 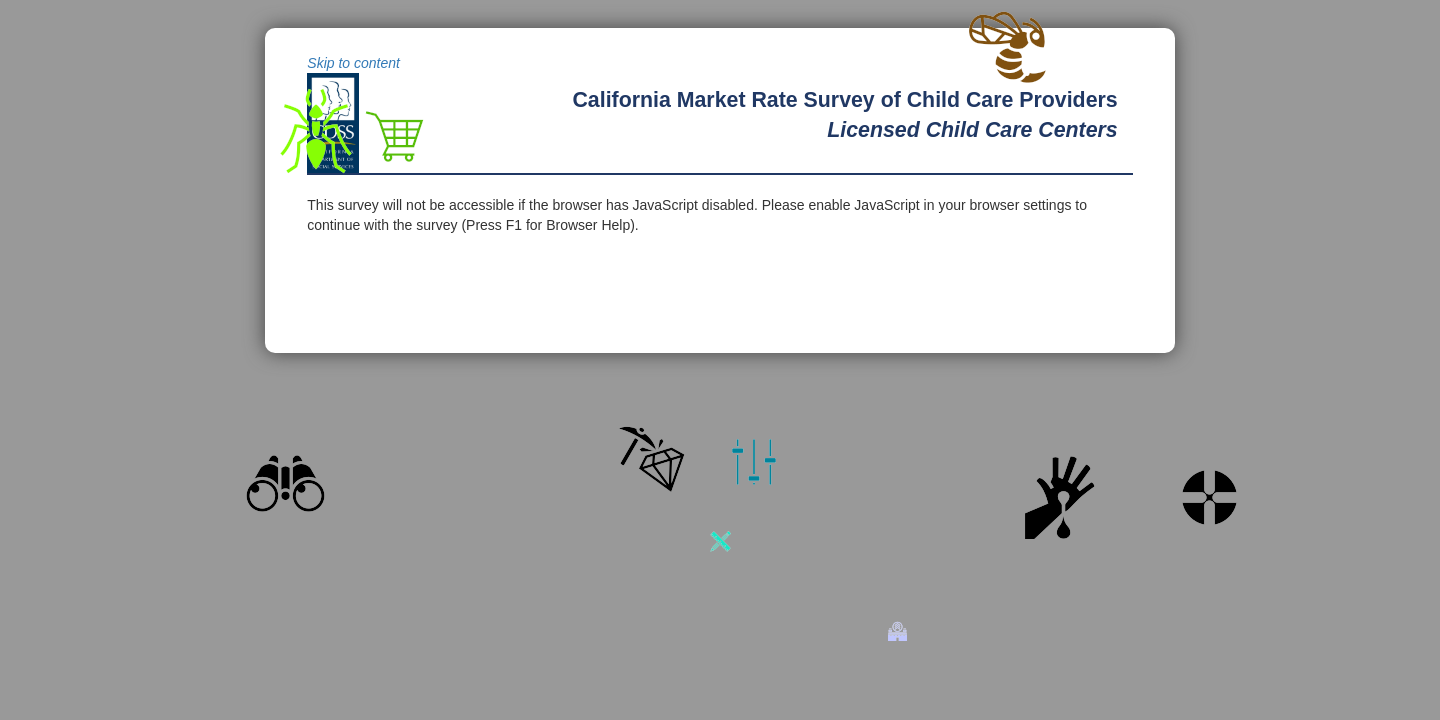 What do you see at coordinates (1007, 46) in the screenshot?
I see `indicates a wasp or bee enemy type` at bounding box center [1007, 46].